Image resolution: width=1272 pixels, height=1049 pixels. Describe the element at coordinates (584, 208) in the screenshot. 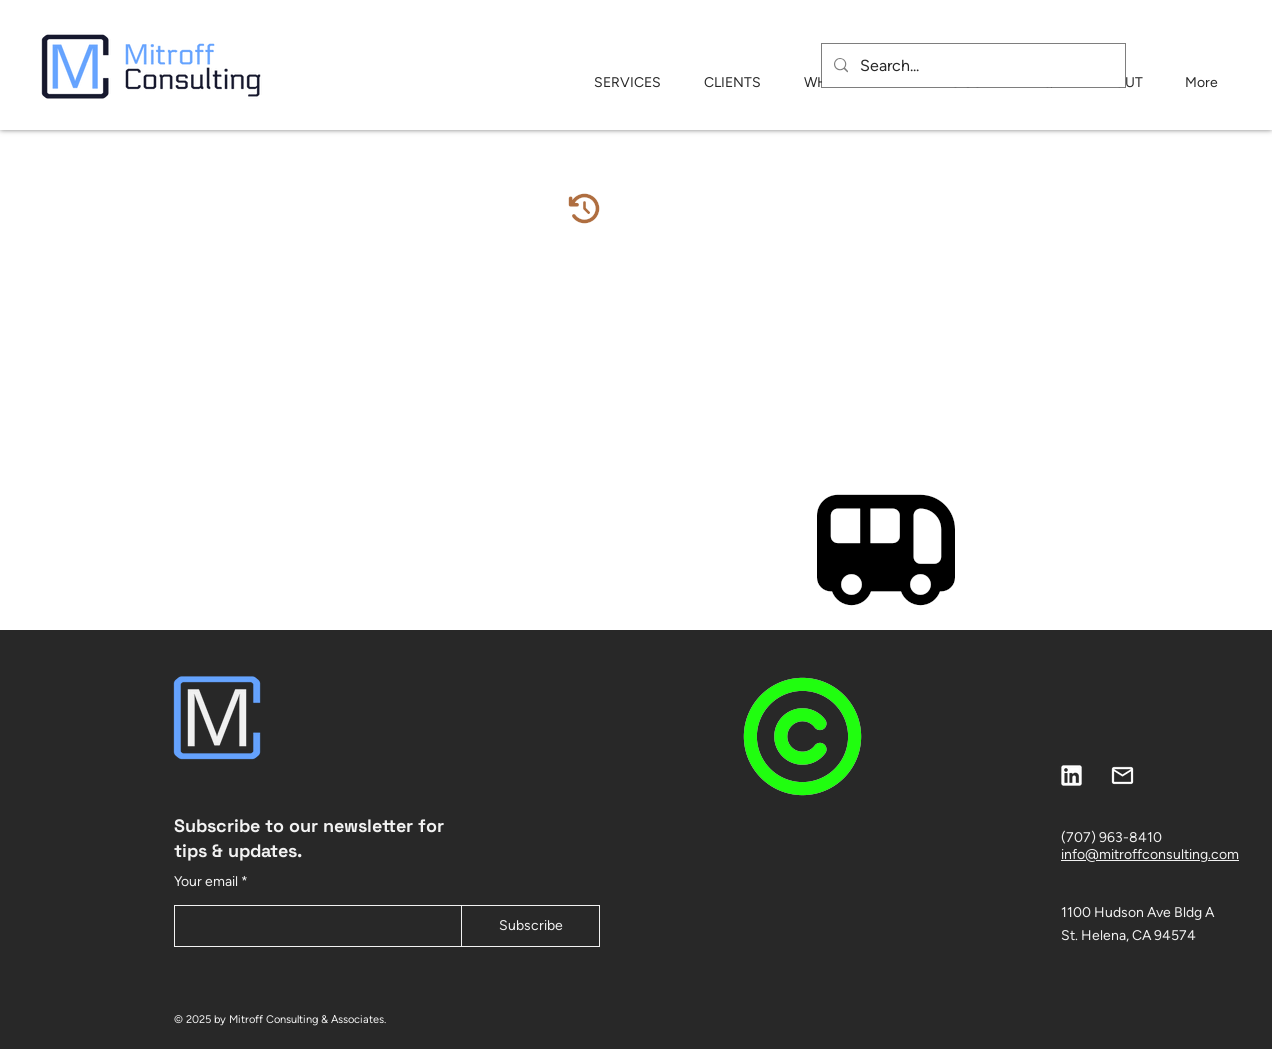

I see `view history or recent activity` at that location.